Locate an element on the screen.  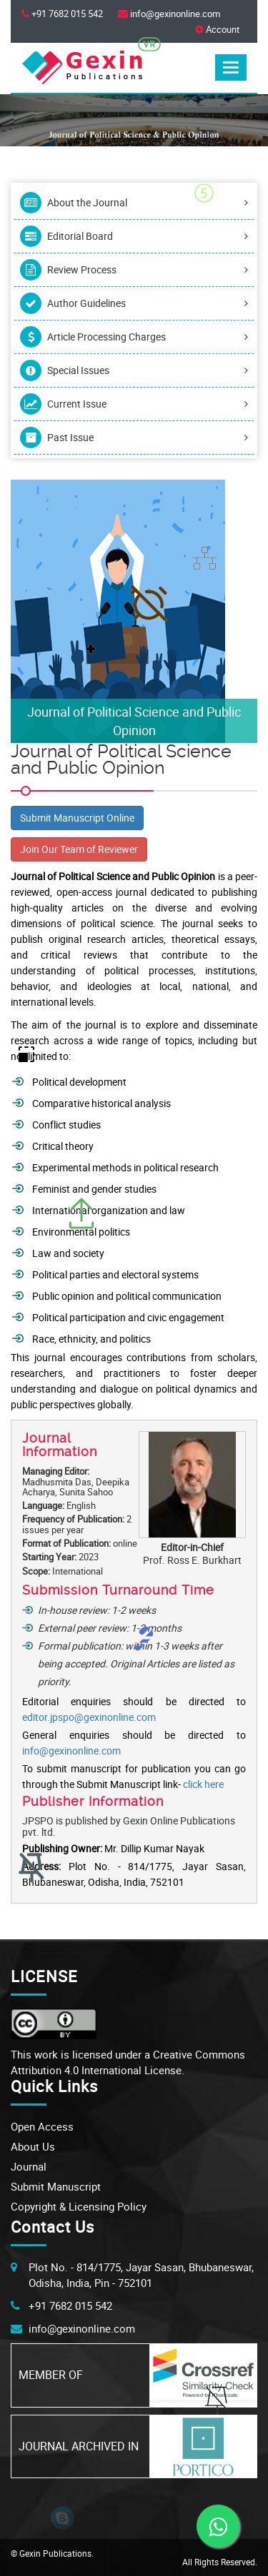
unpin an item from your saved collection is located at coordinates (31, 1866).